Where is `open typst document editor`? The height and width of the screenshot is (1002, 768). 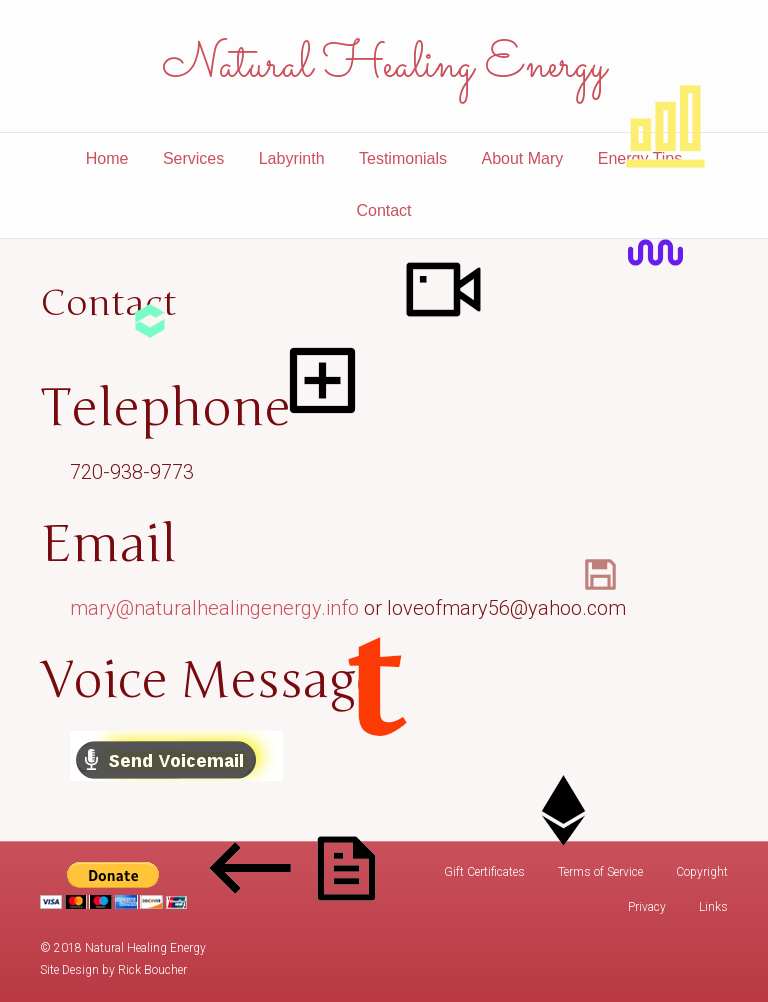
open typst document editor is located at coordinates (377, 686).